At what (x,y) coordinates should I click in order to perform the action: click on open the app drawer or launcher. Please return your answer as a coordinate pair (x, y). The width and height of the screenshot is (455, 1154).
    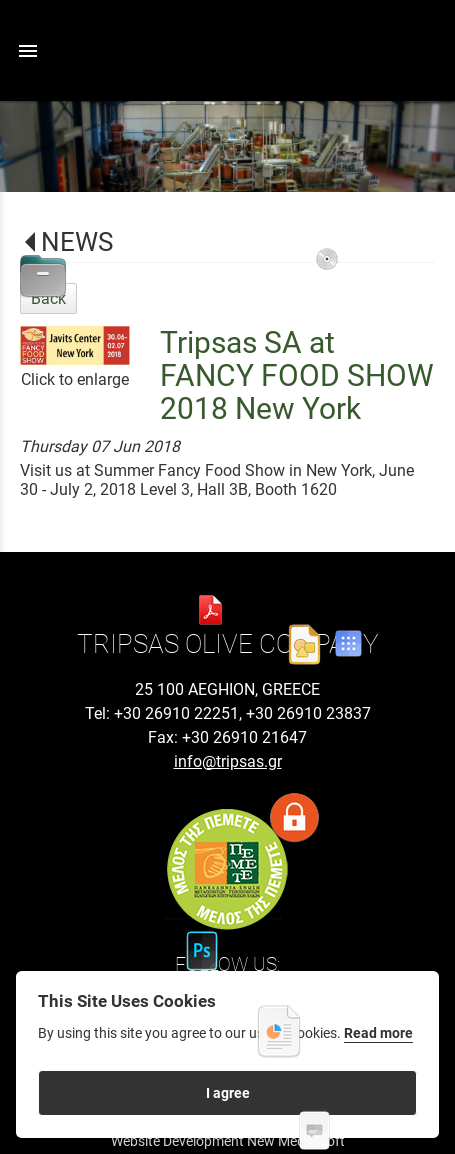
    Looking at the image, I should click on (348, 643).